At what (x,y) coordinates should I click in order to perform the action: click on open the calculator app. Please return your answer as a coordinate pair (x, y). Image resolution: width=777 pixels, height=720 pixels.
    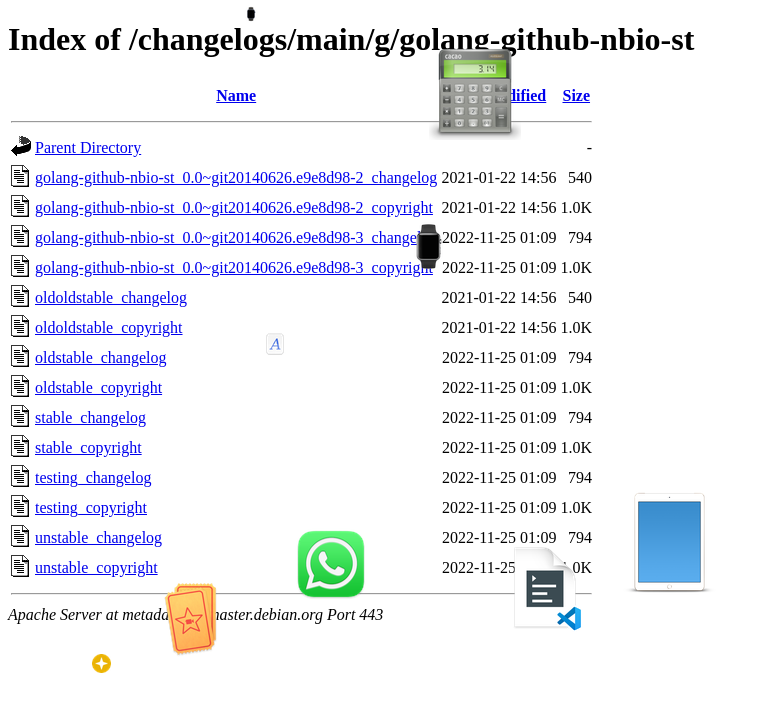
    Looking at the image, I should click on (475, 94).